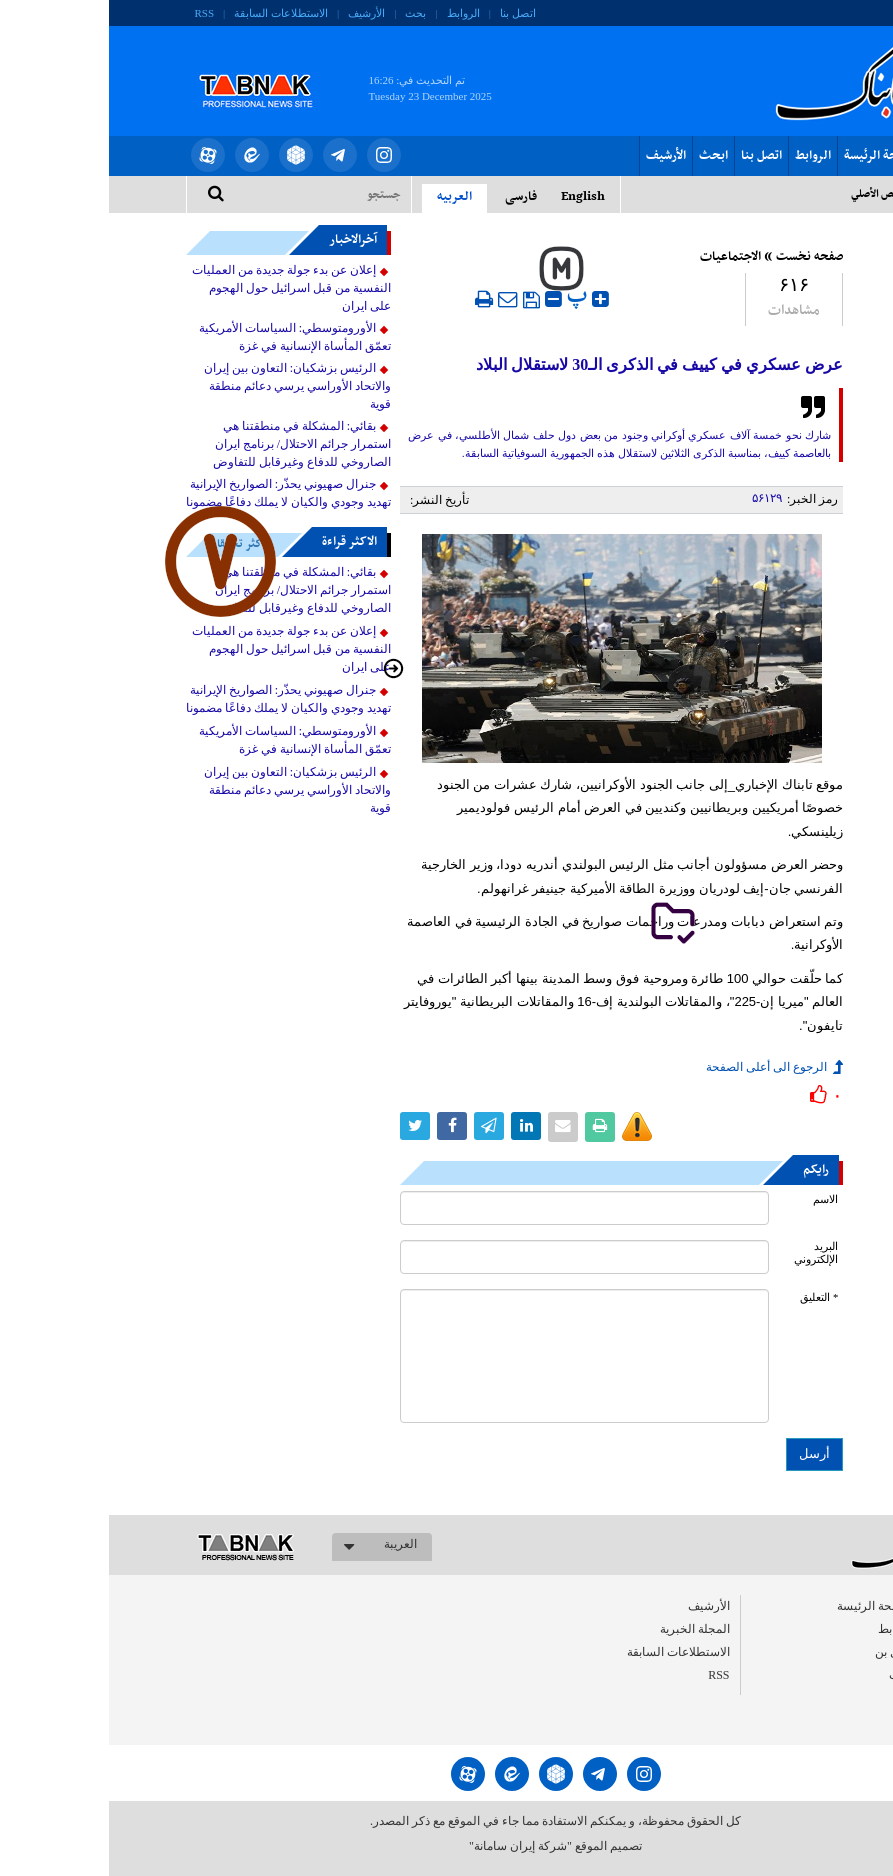 The width and height of the screenshot is (893, 1876). Describe the element at coordinates (220, 561) in the screenshot. I see `indicates a verified status or account` at that location.